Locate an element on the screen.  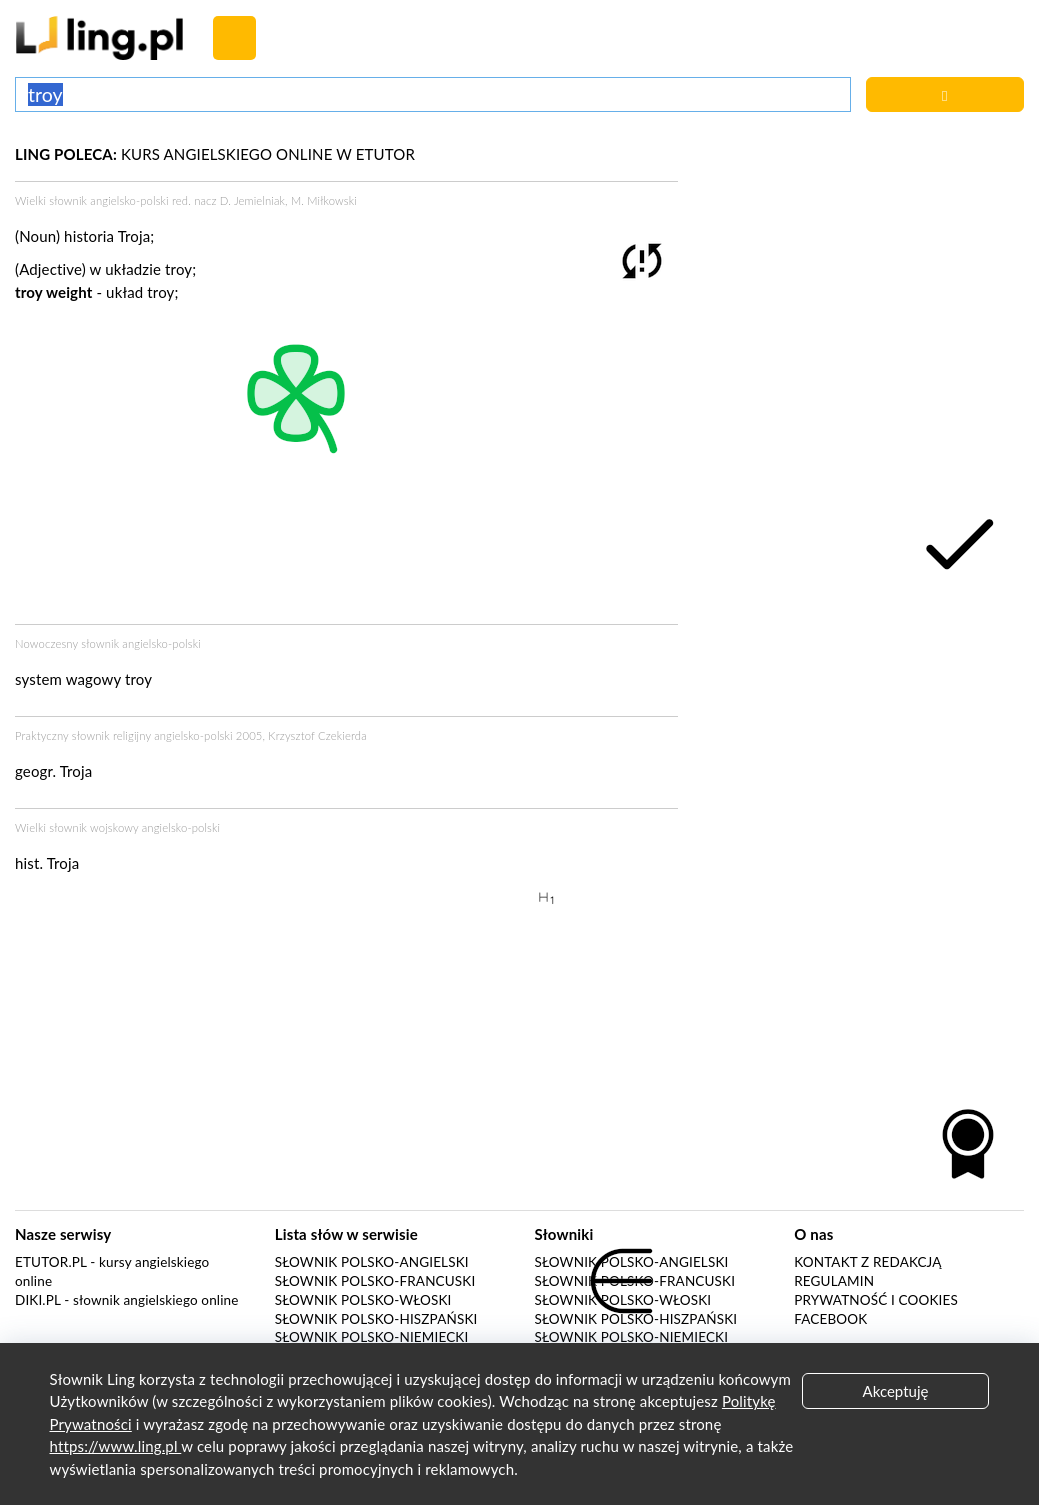
confirm or submit an action is located at coordinates (959, 543).